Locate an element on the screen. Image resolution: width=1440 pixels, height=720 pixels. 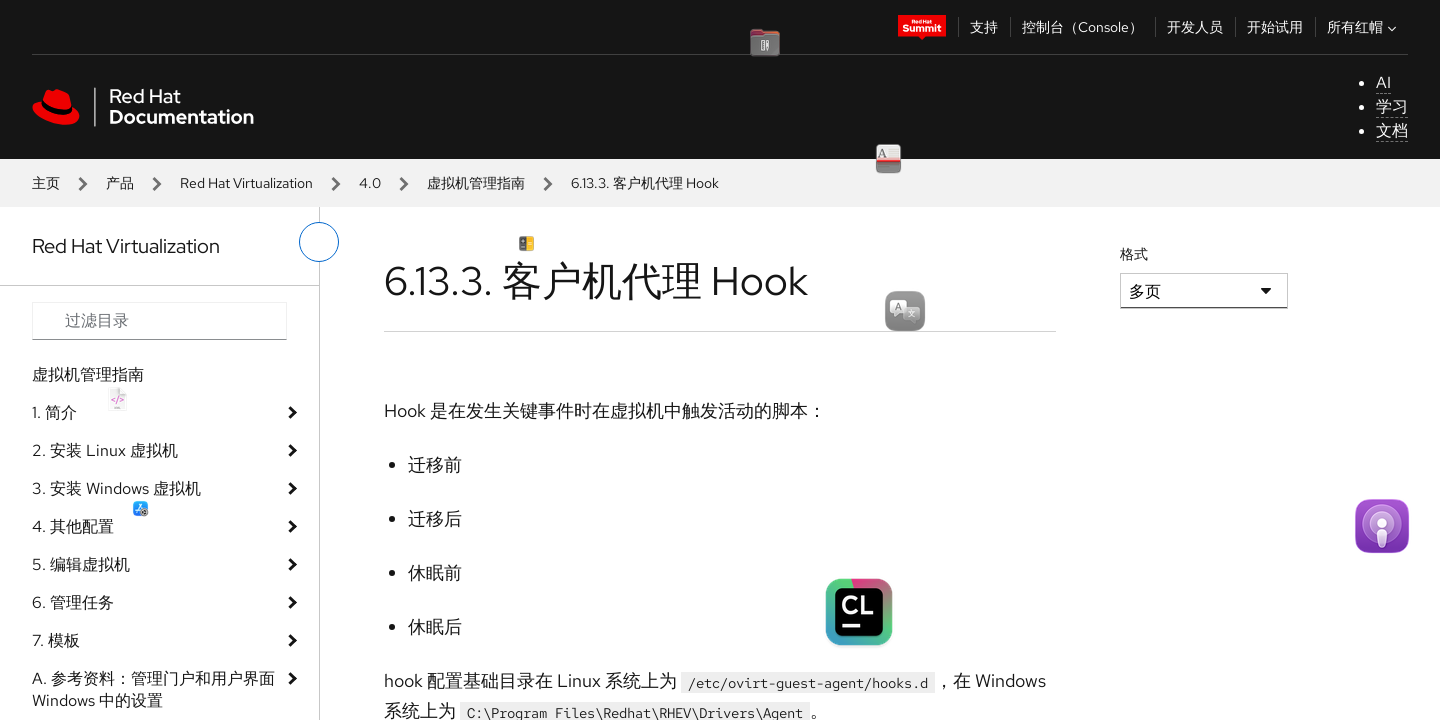
open the calculator app is located at coordinates (526, 243).